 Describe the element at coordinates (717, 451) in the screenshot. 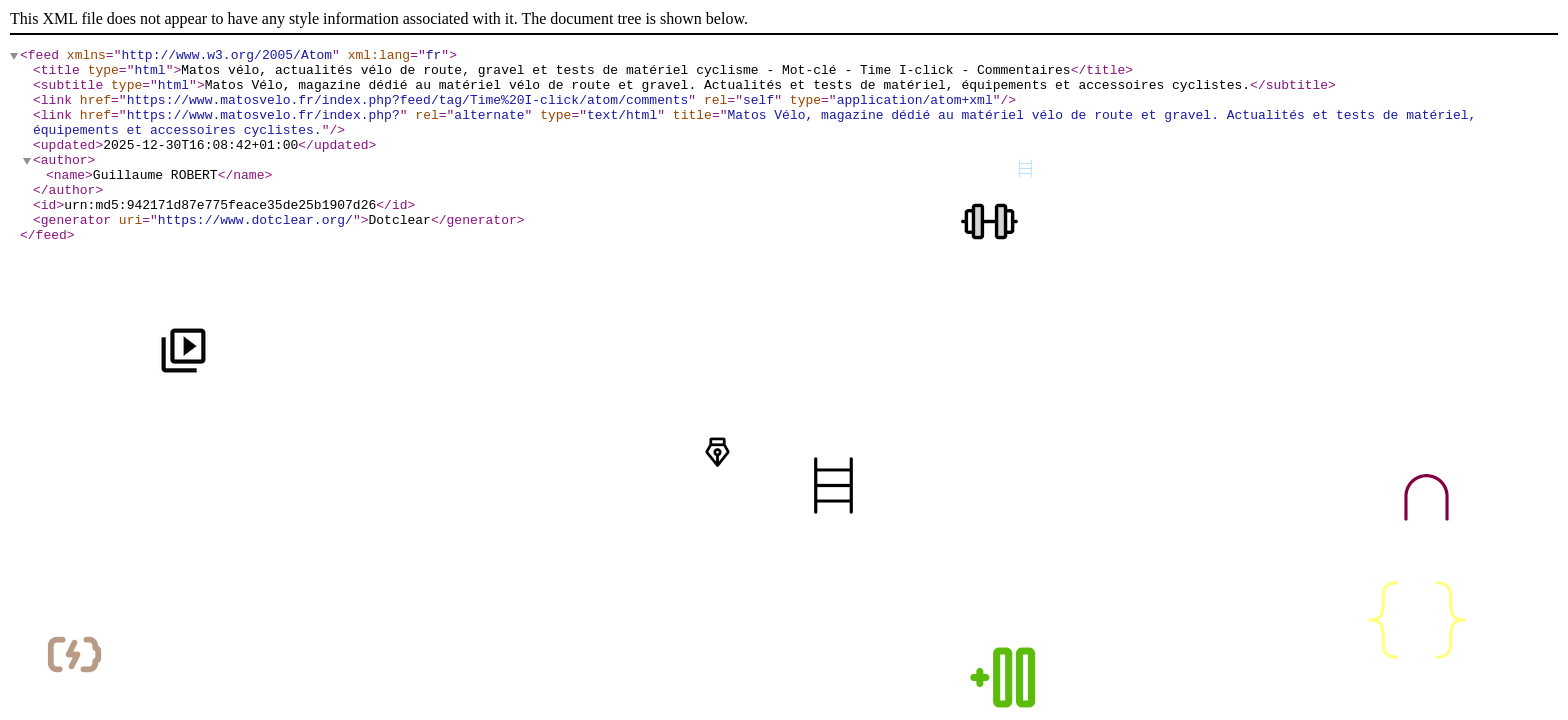

I see `access drawing or illustration tools` at that location.